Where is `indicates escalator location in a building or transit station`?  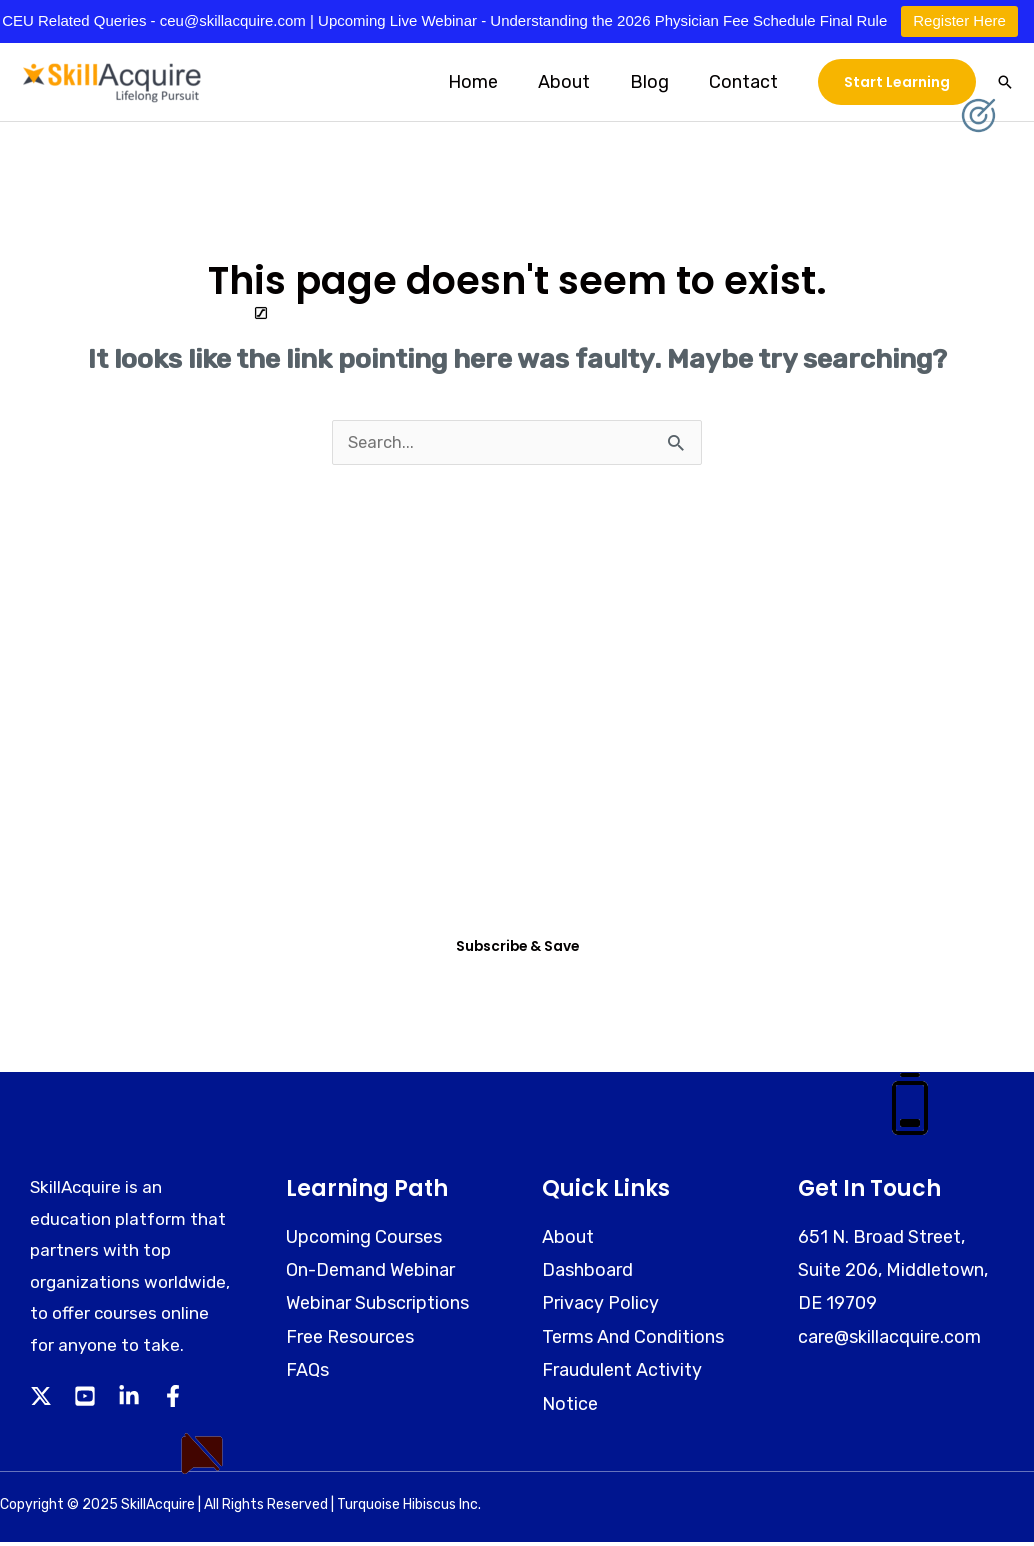 indicates escalator location in a building or transit station is located at coordinates (261, 313).